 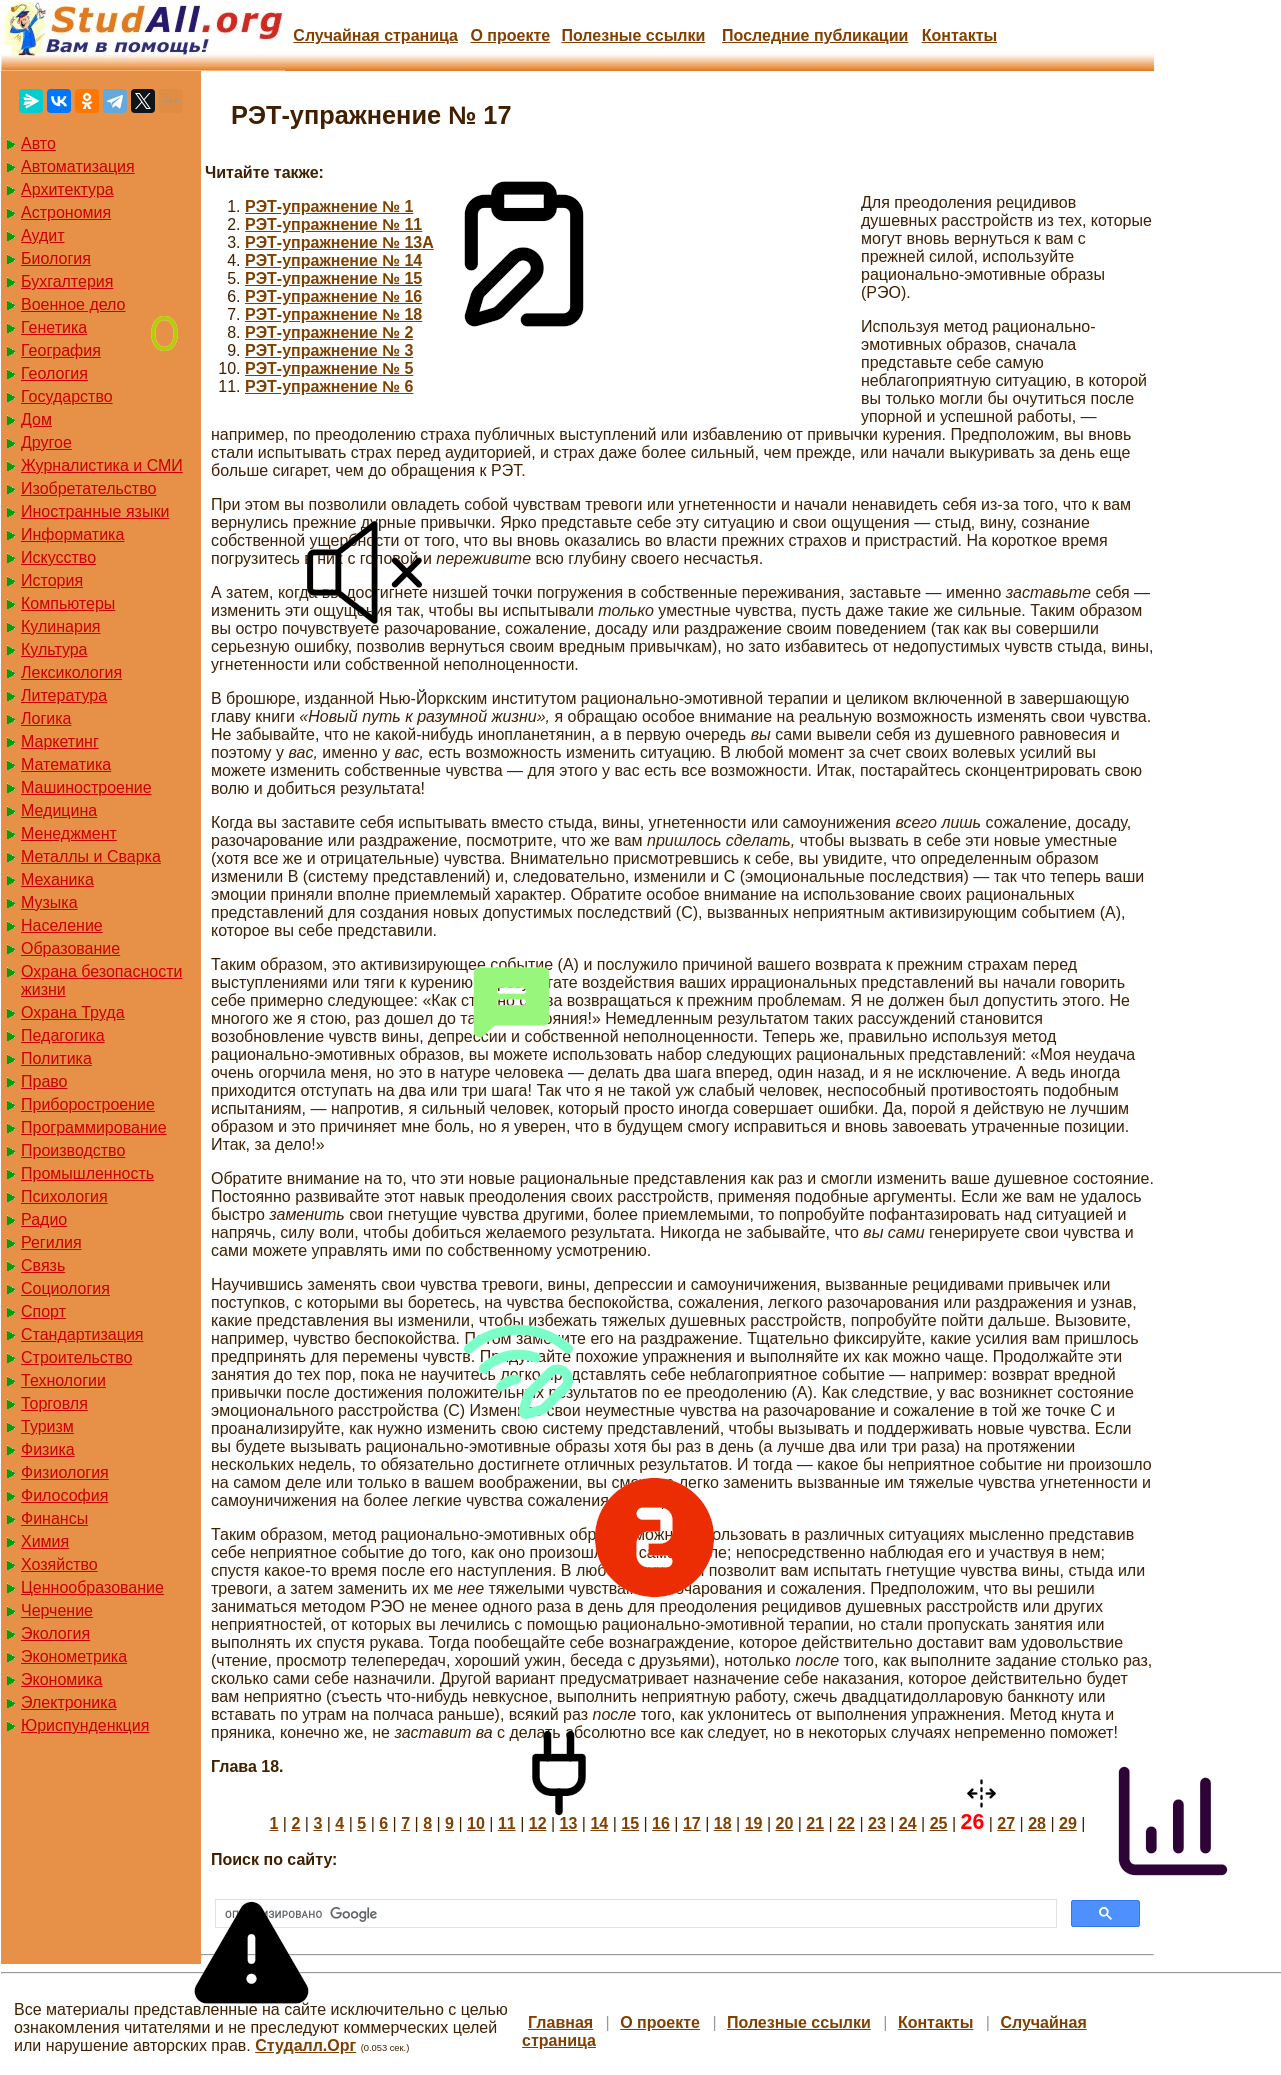 I want to click on edit clipboard contents, so click(x=524, y=254).